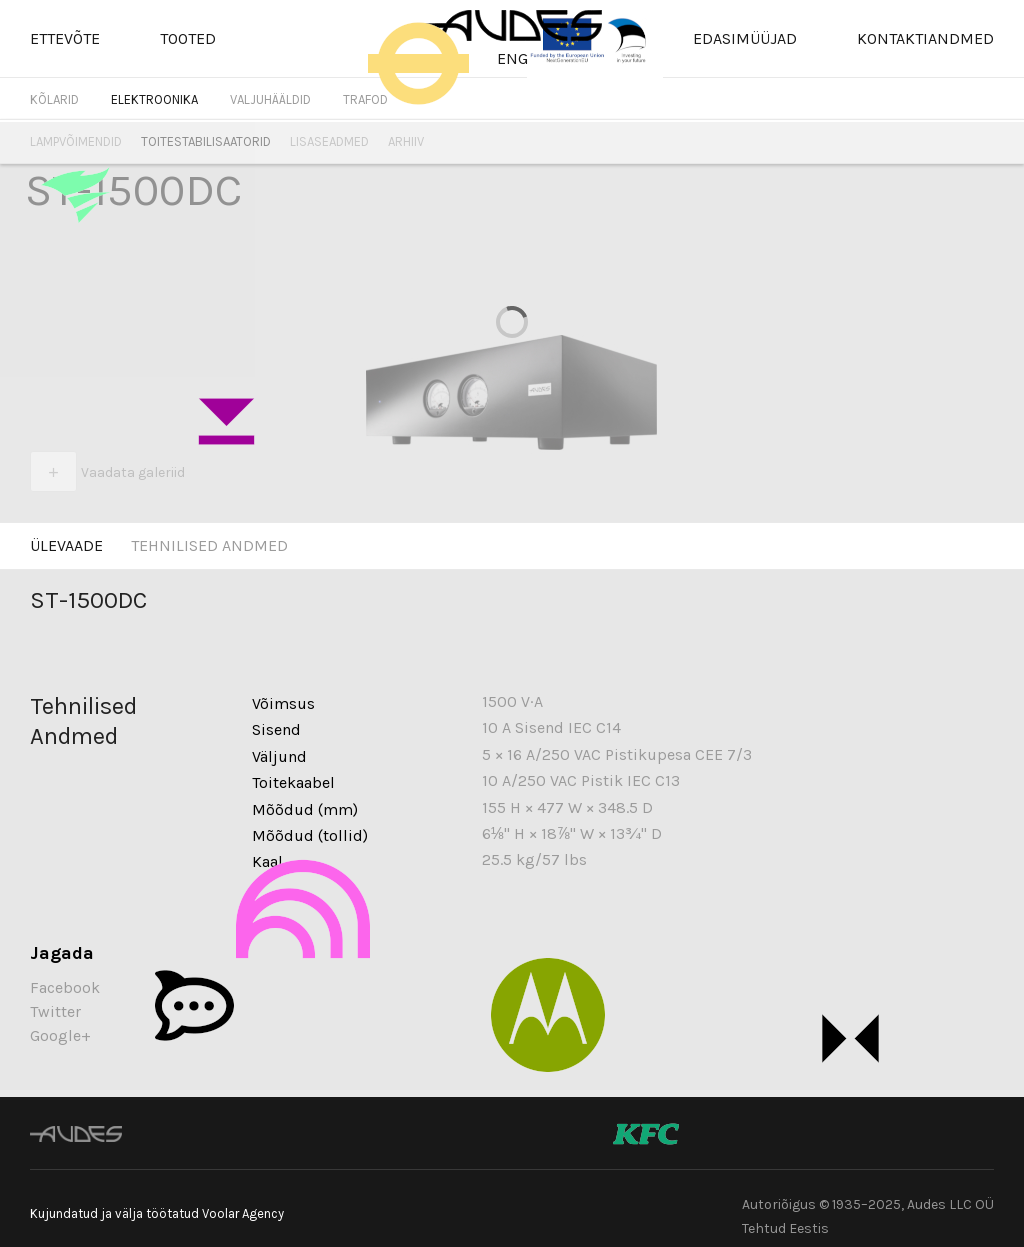  Describe the element at coordinates (194, 1005) in the screenshot. I see `open Rocket.Chat application` at that location.